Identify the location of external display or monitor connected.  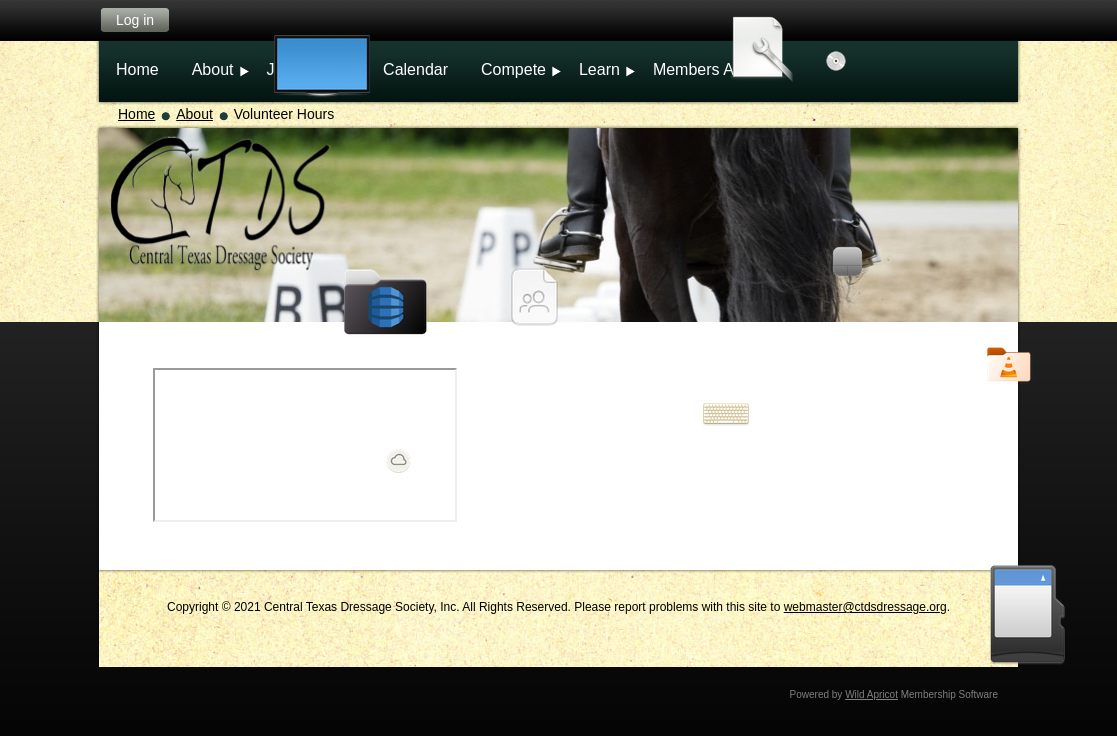
(322, 64).